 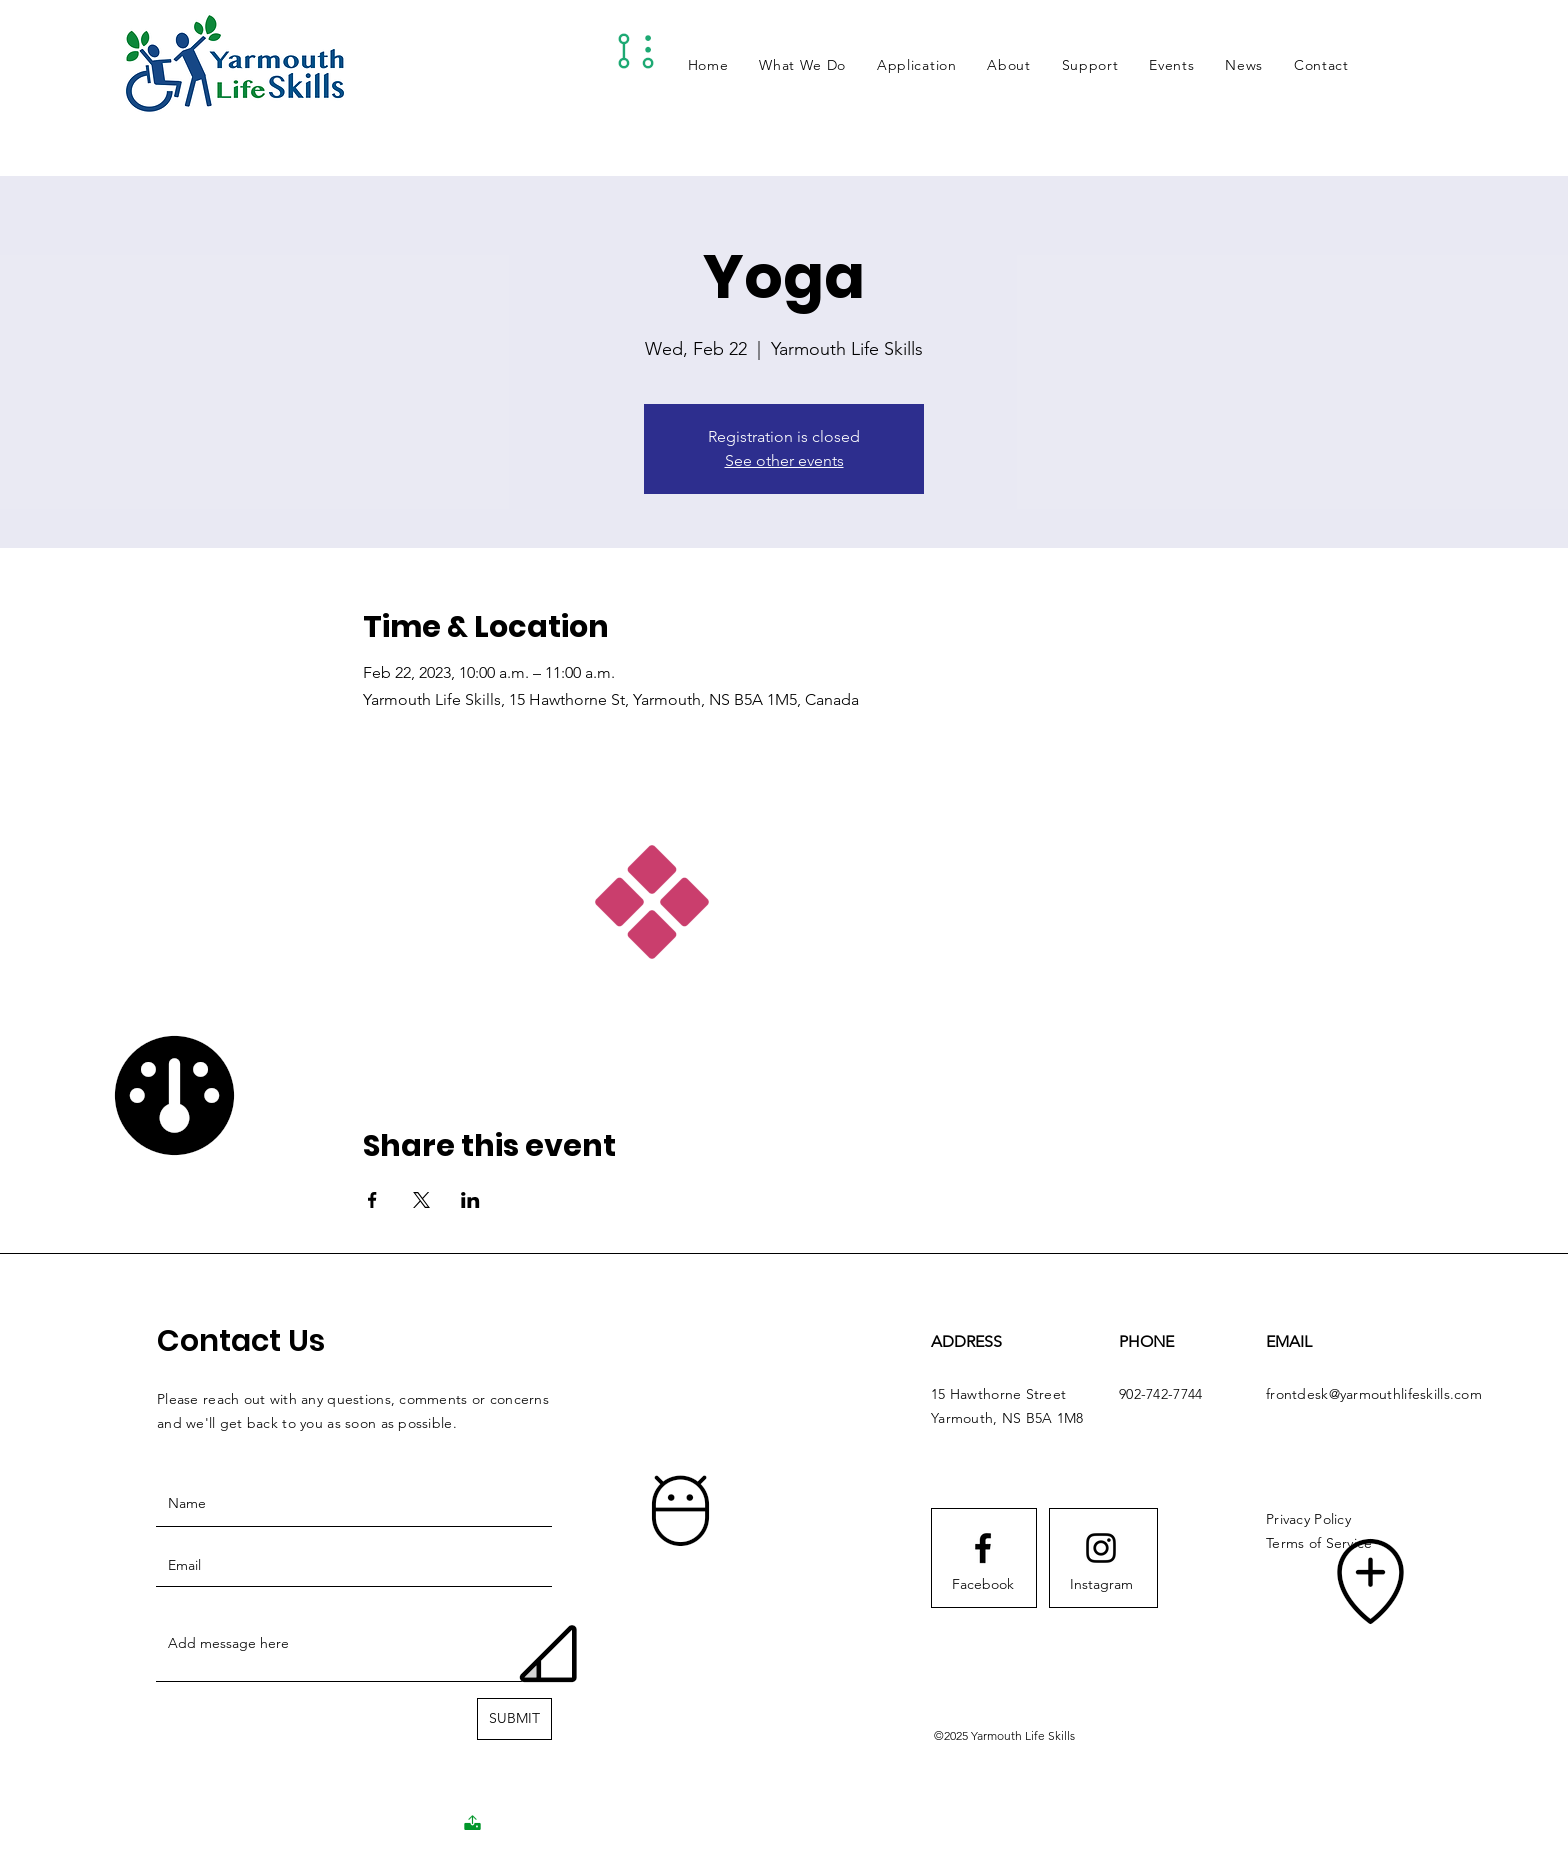 What do you see at coordinates (472, 1823) in the screenshot?
I see `upload a file or document` at bounding box center [472, 1823].